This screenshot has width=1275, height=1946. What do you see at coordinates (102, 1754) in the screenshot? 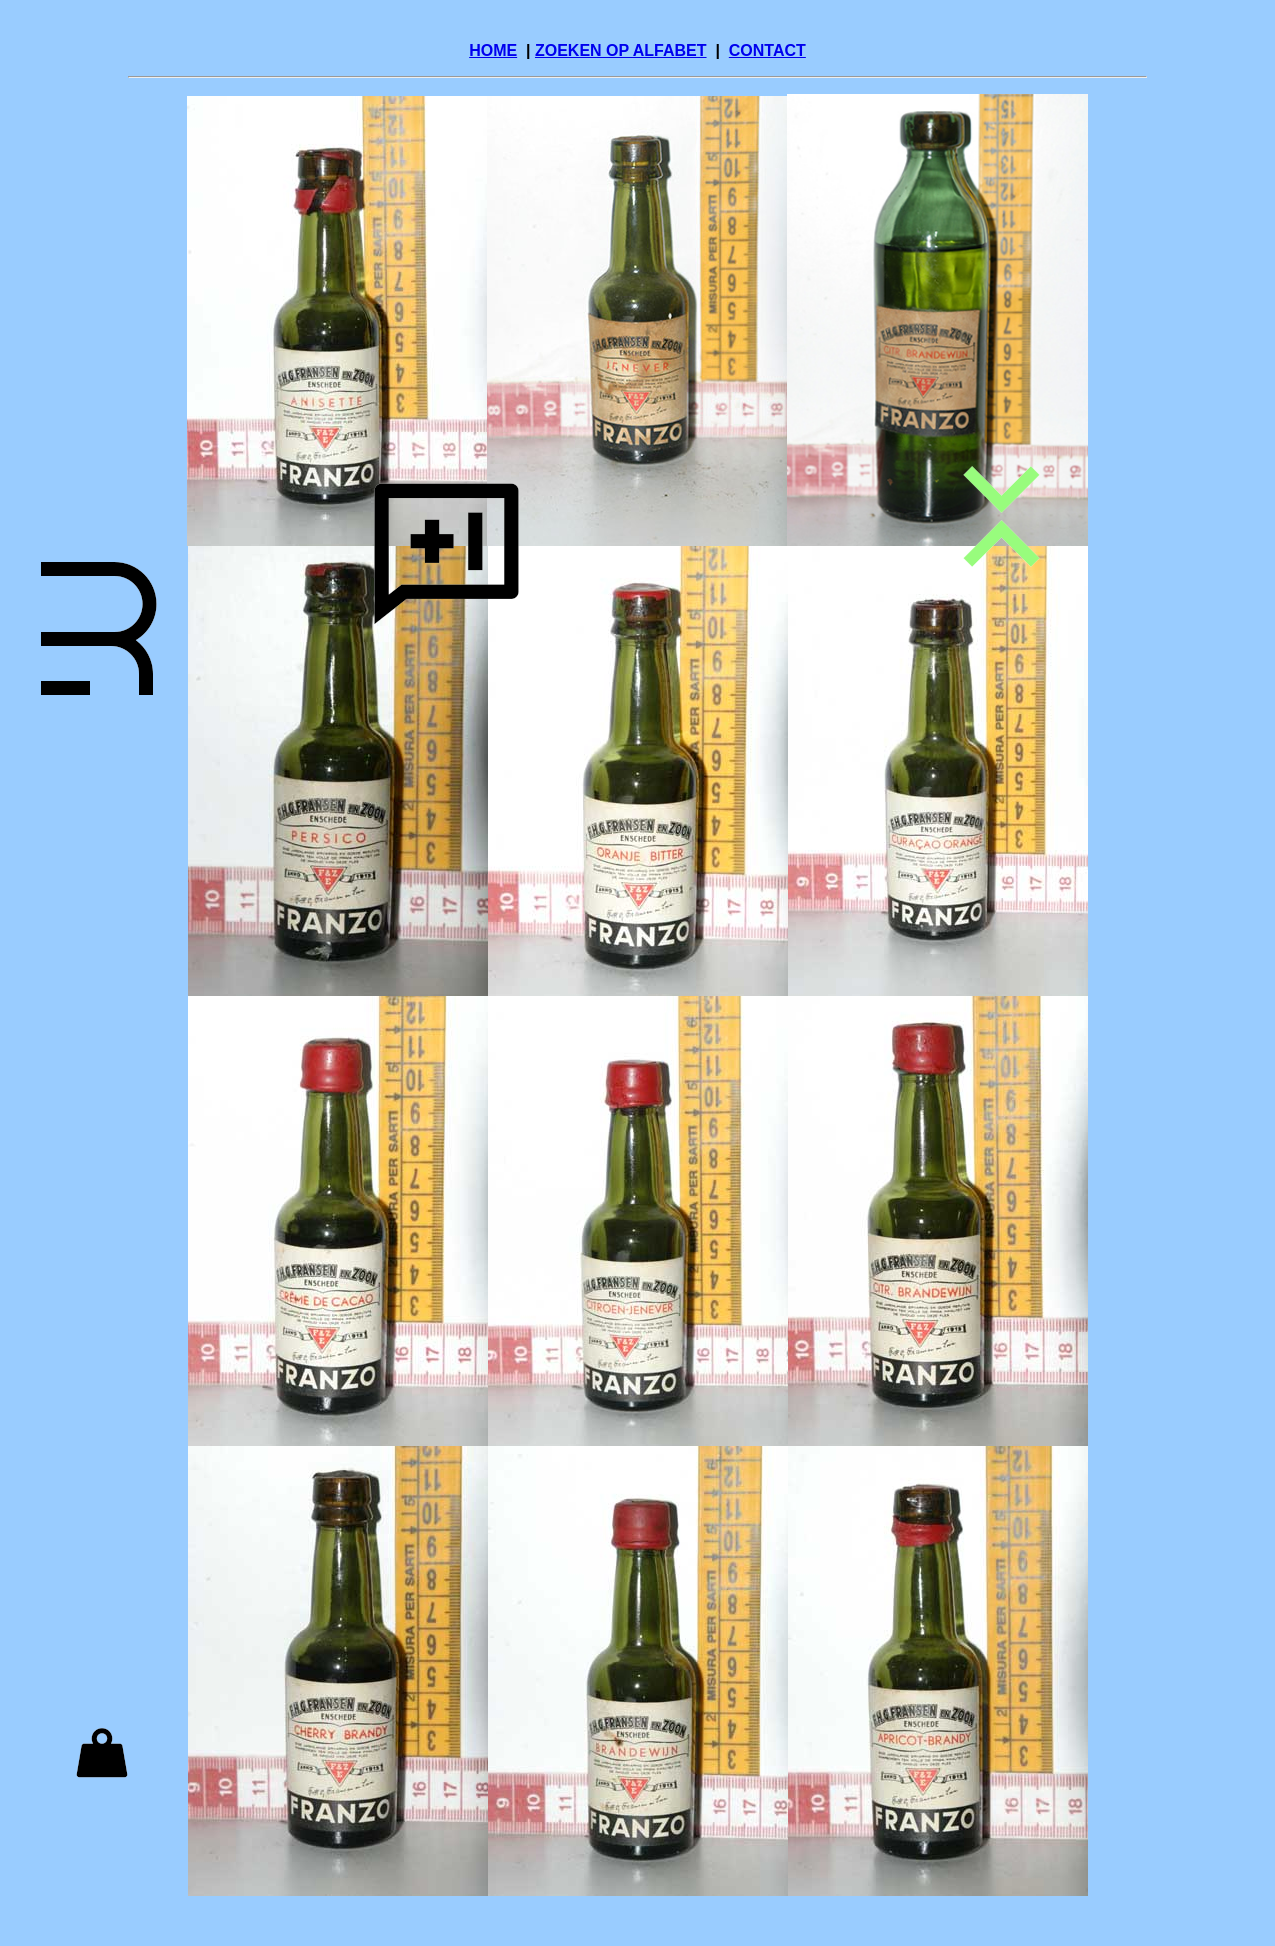
I see `view item weight or mass` at bounding box center [102, 1754].